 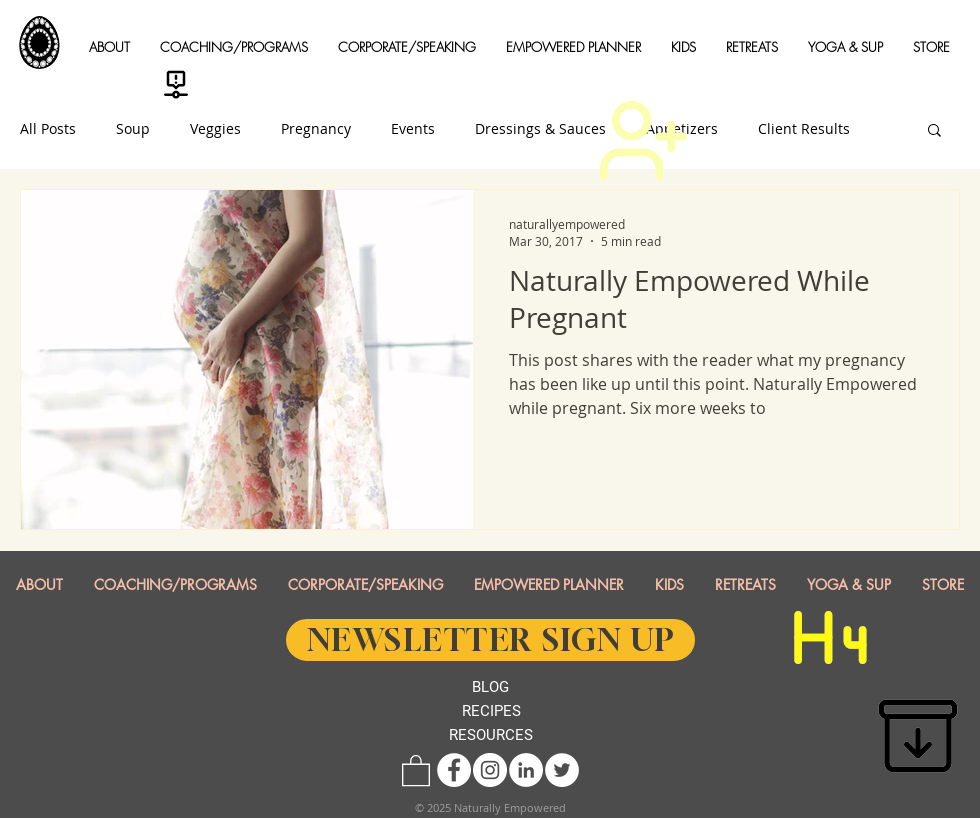 What do you see at coordinates (176, 84) in the screenshot?
I see `indicates a timeline event requiring attention` at bounding box center [176, 84].